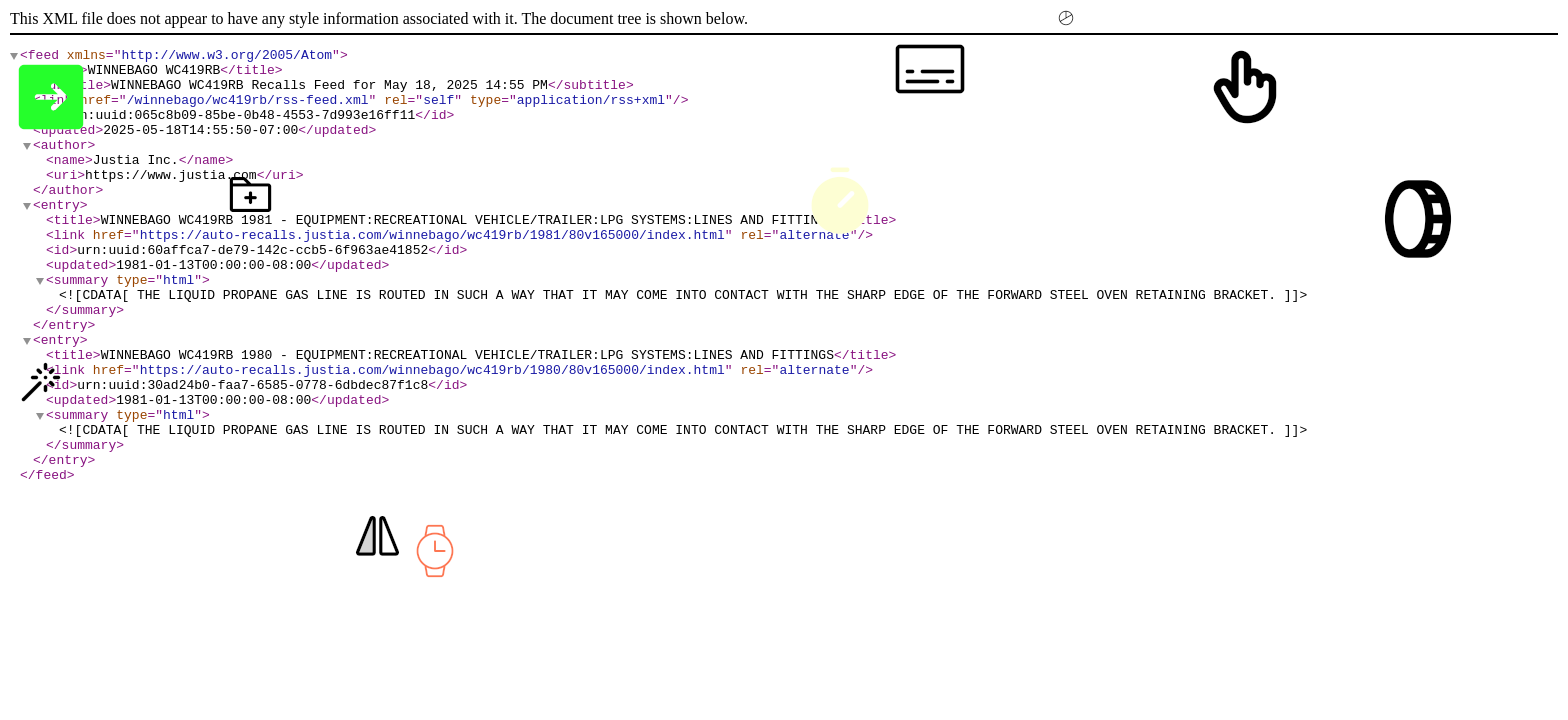 The image size is (1568, 720). What do you see at coordinates (40, 383) in the screenshot?
I see `apply magic or auto-enhance effects` at bounding box center [40, 383].